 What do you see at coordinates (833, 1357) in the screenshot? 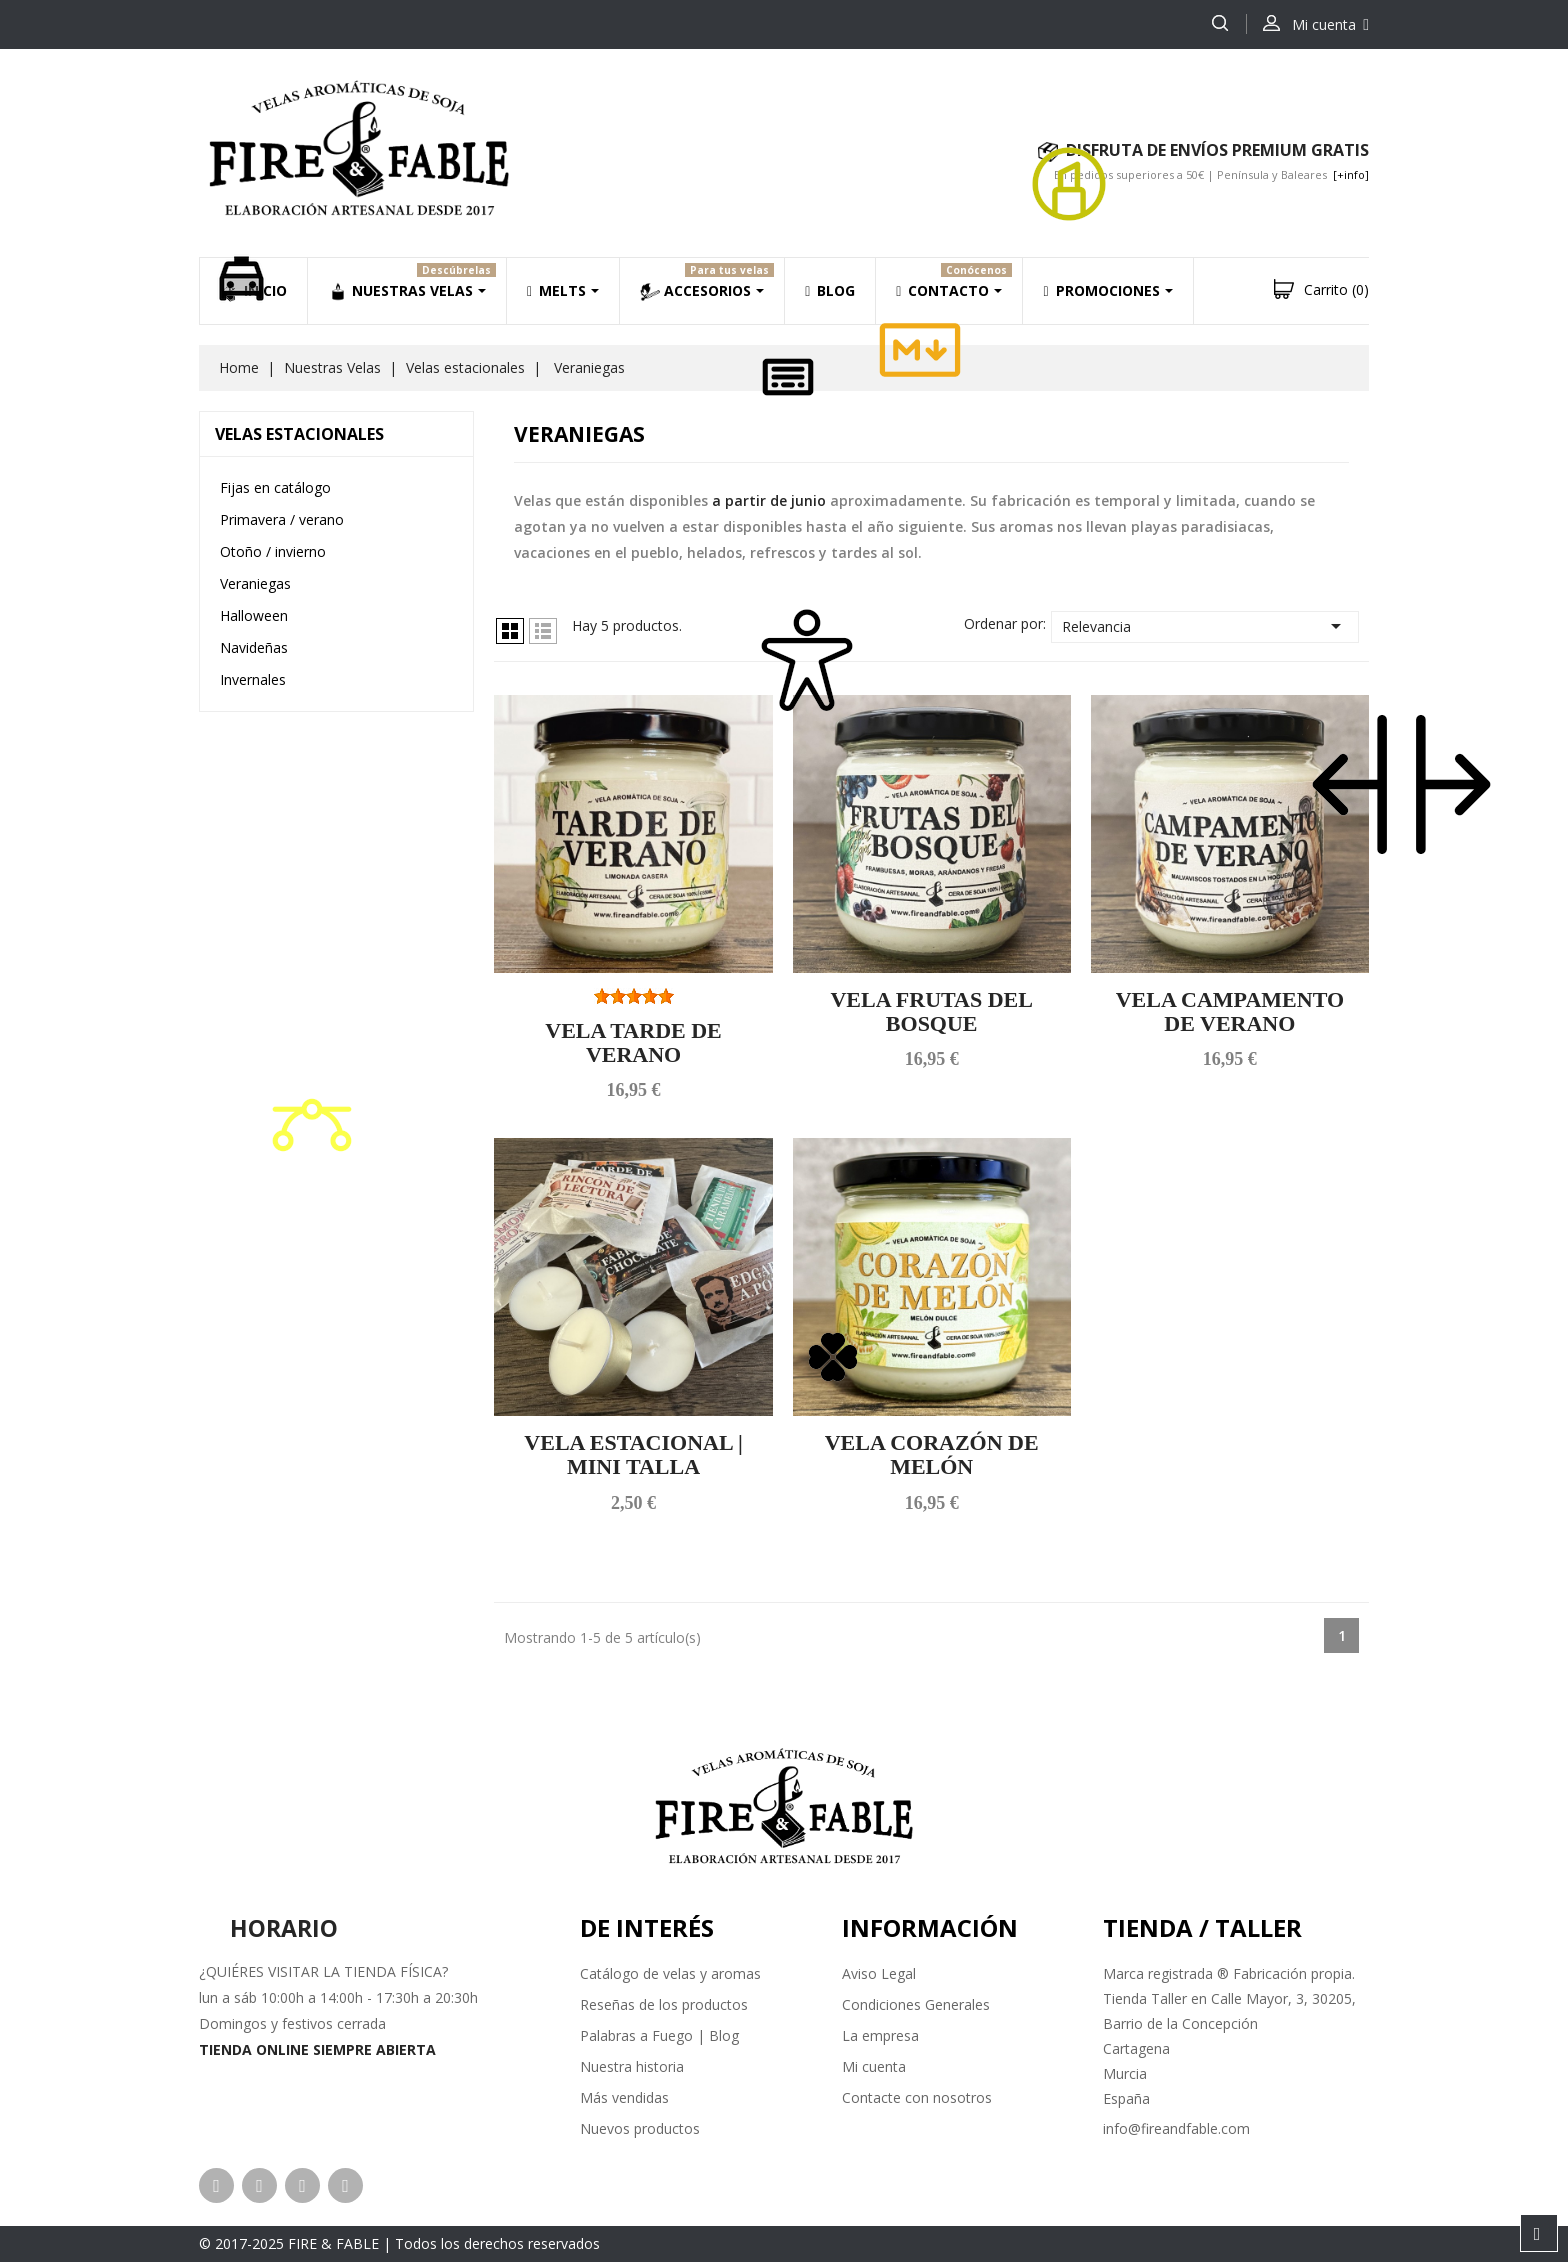
I see `indicates a lucky or bonus feature` at bounding box center [833, 1357].